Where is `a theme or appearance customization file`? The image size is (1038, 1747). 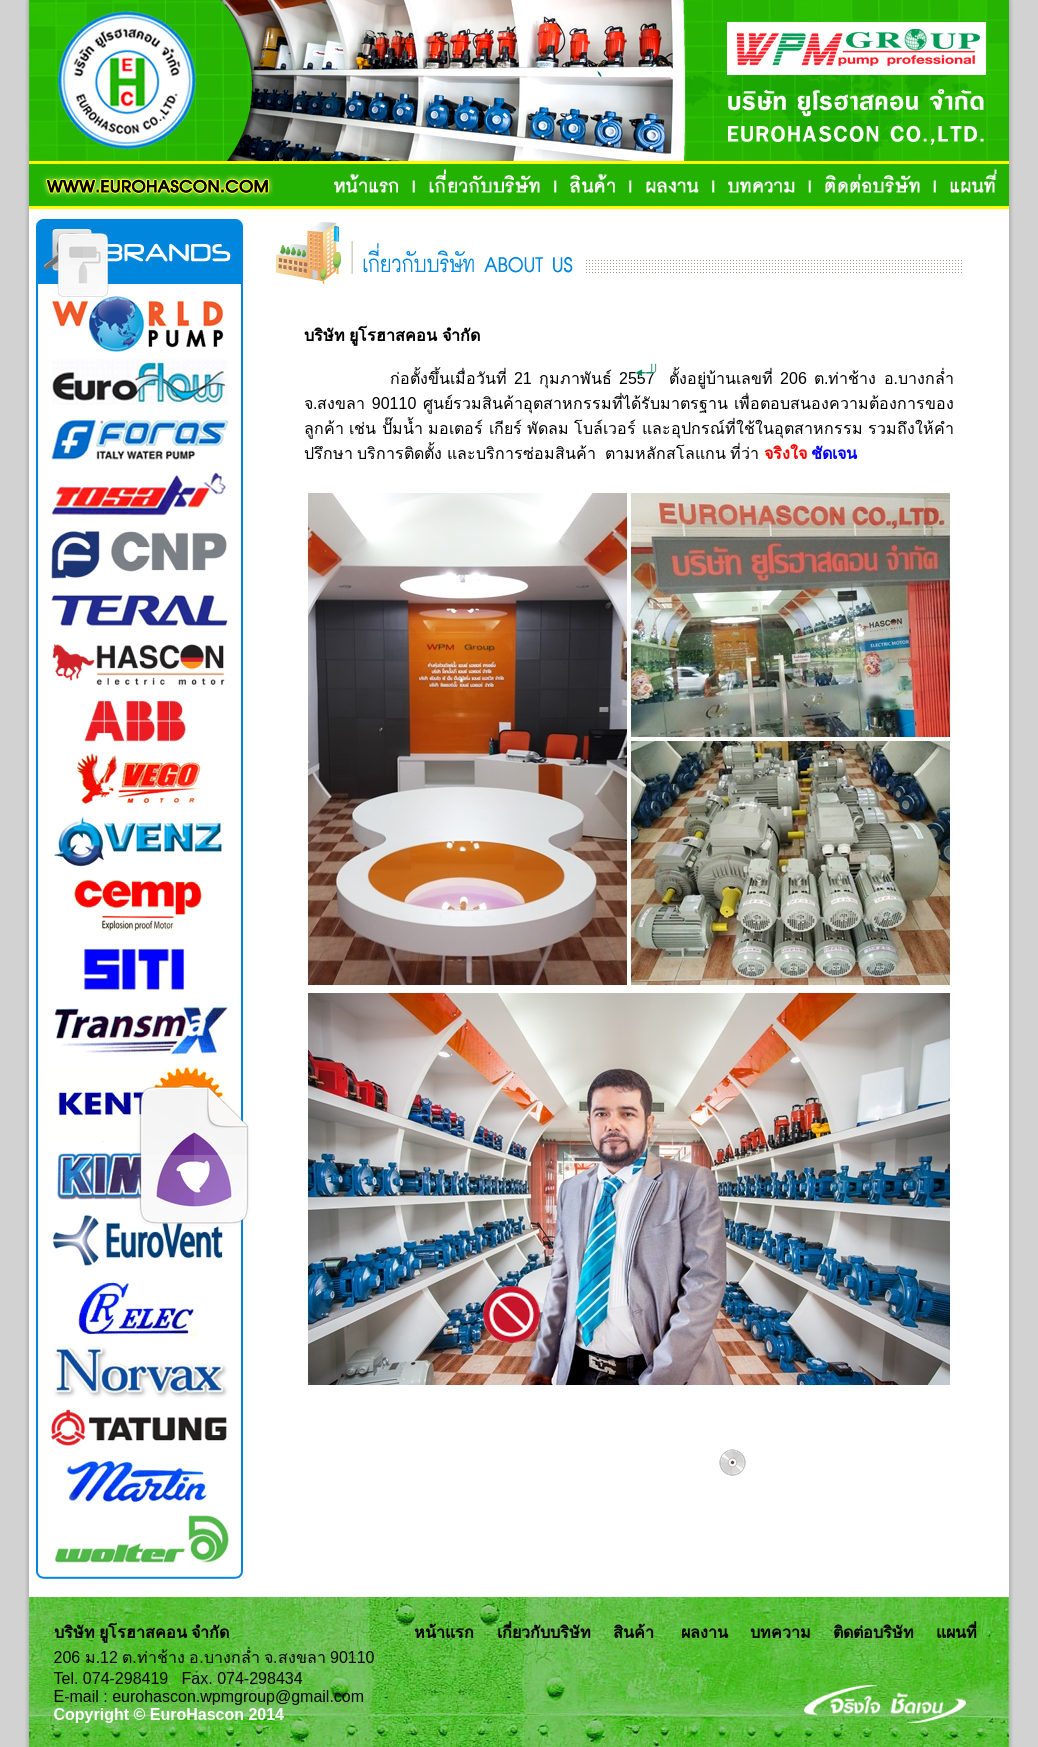
a theme or appearance customization file is located at coordinates (83, 265).